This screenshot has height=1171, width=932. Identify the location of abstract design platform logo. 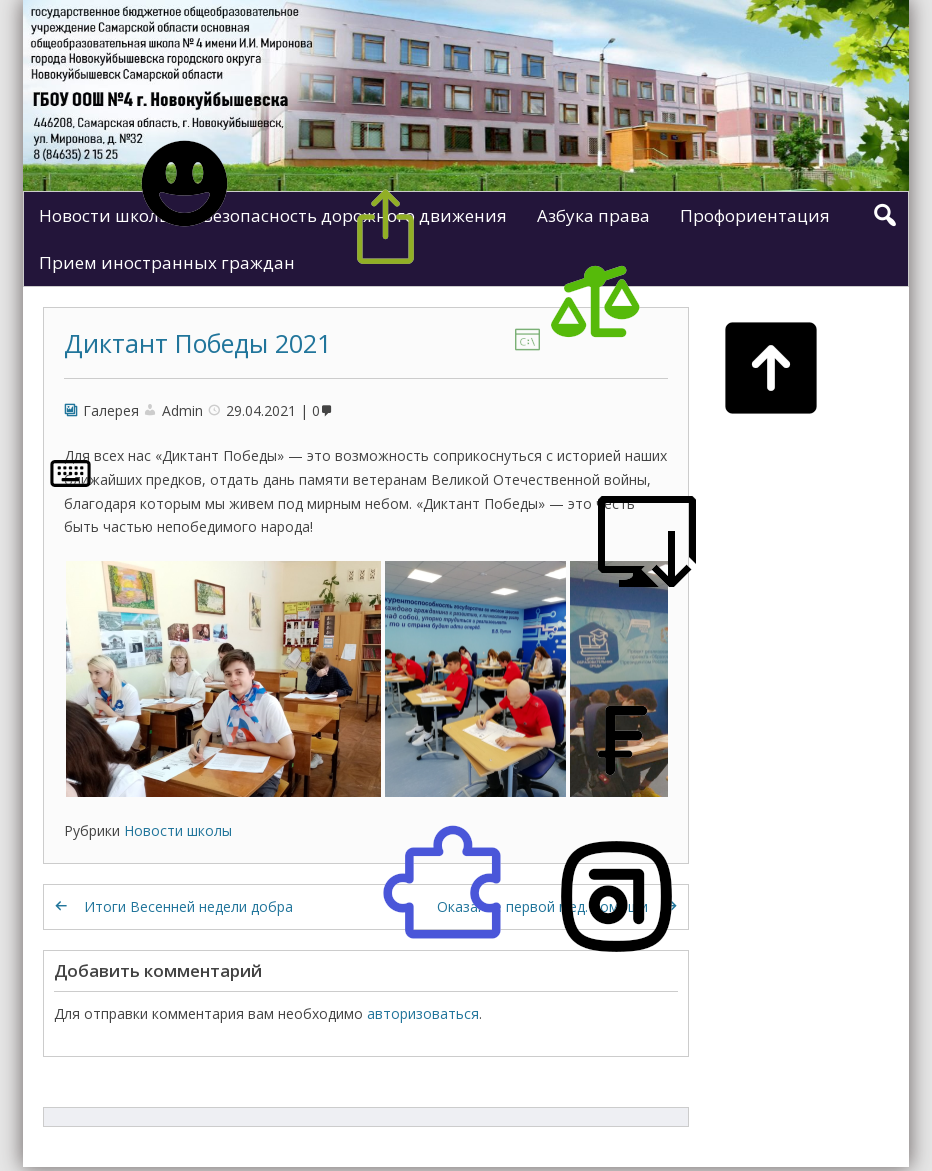
(616, 896).